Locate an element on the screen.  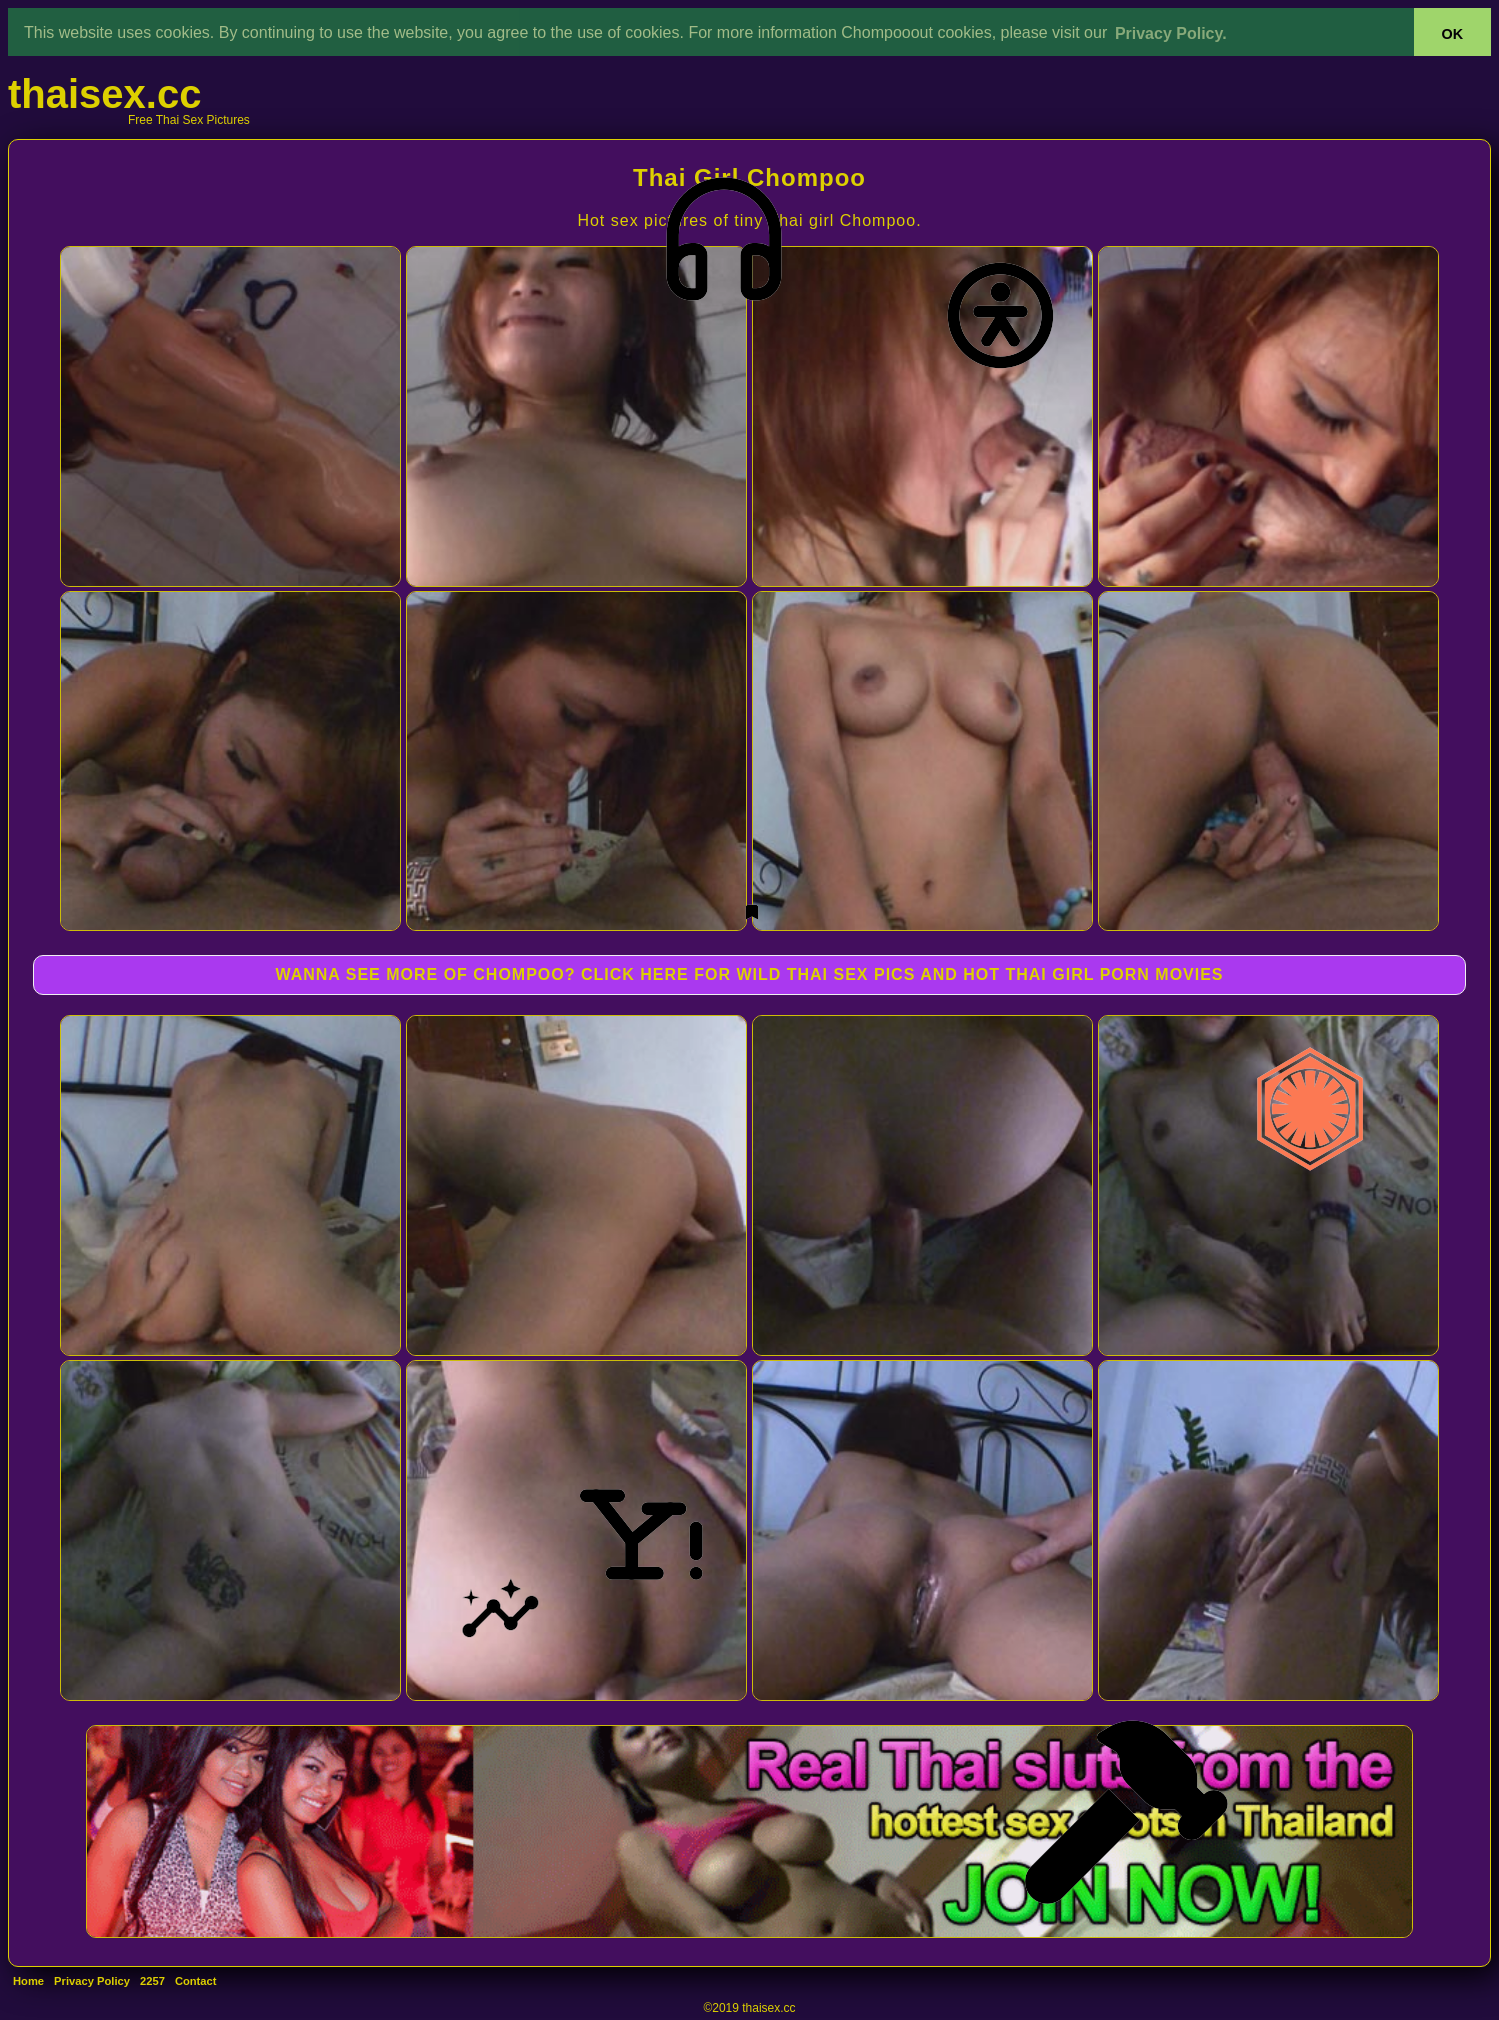
link to Yahoo account is located at coordinates (644, 1534).